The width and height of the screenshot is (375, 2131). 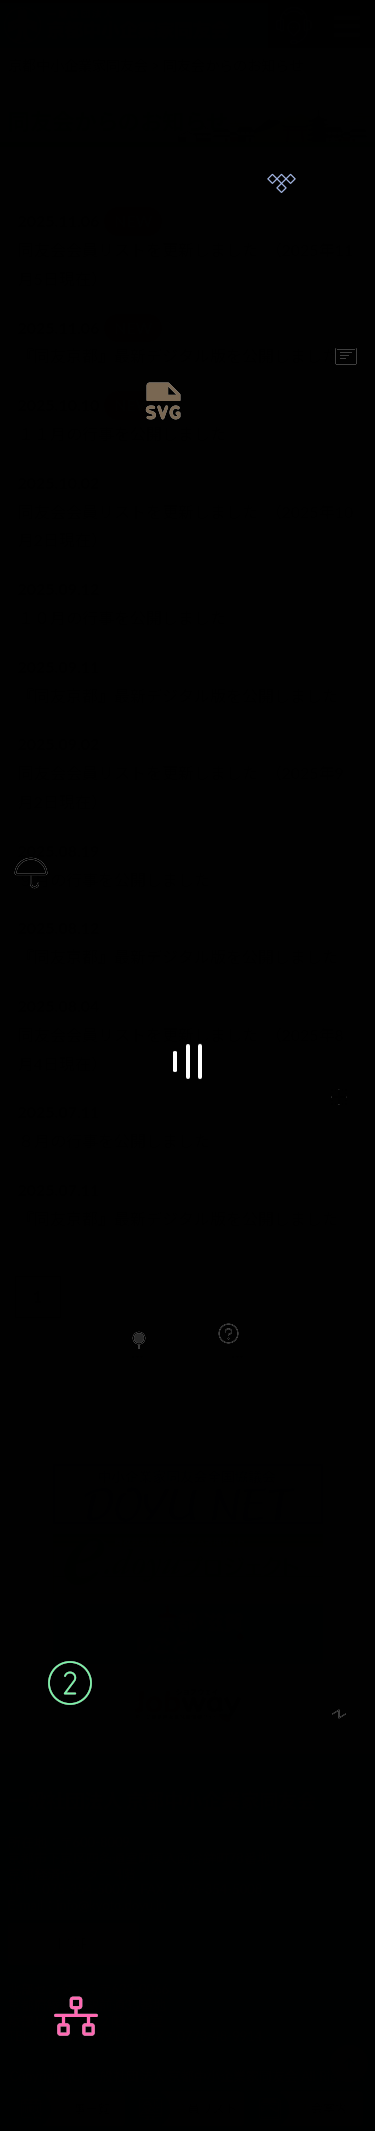 I want to click on indicates weather protection or rain forecast, so click(x=31, y=873).